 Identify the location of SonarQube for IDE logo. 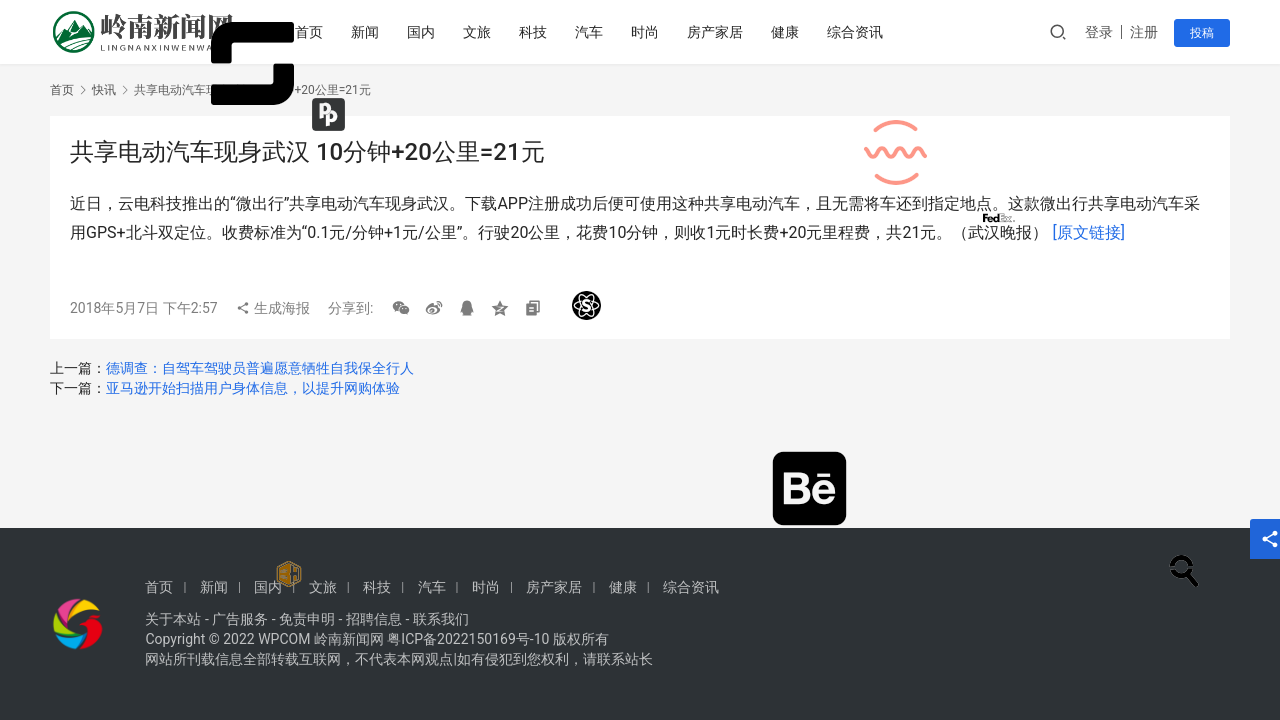
(895, 152).